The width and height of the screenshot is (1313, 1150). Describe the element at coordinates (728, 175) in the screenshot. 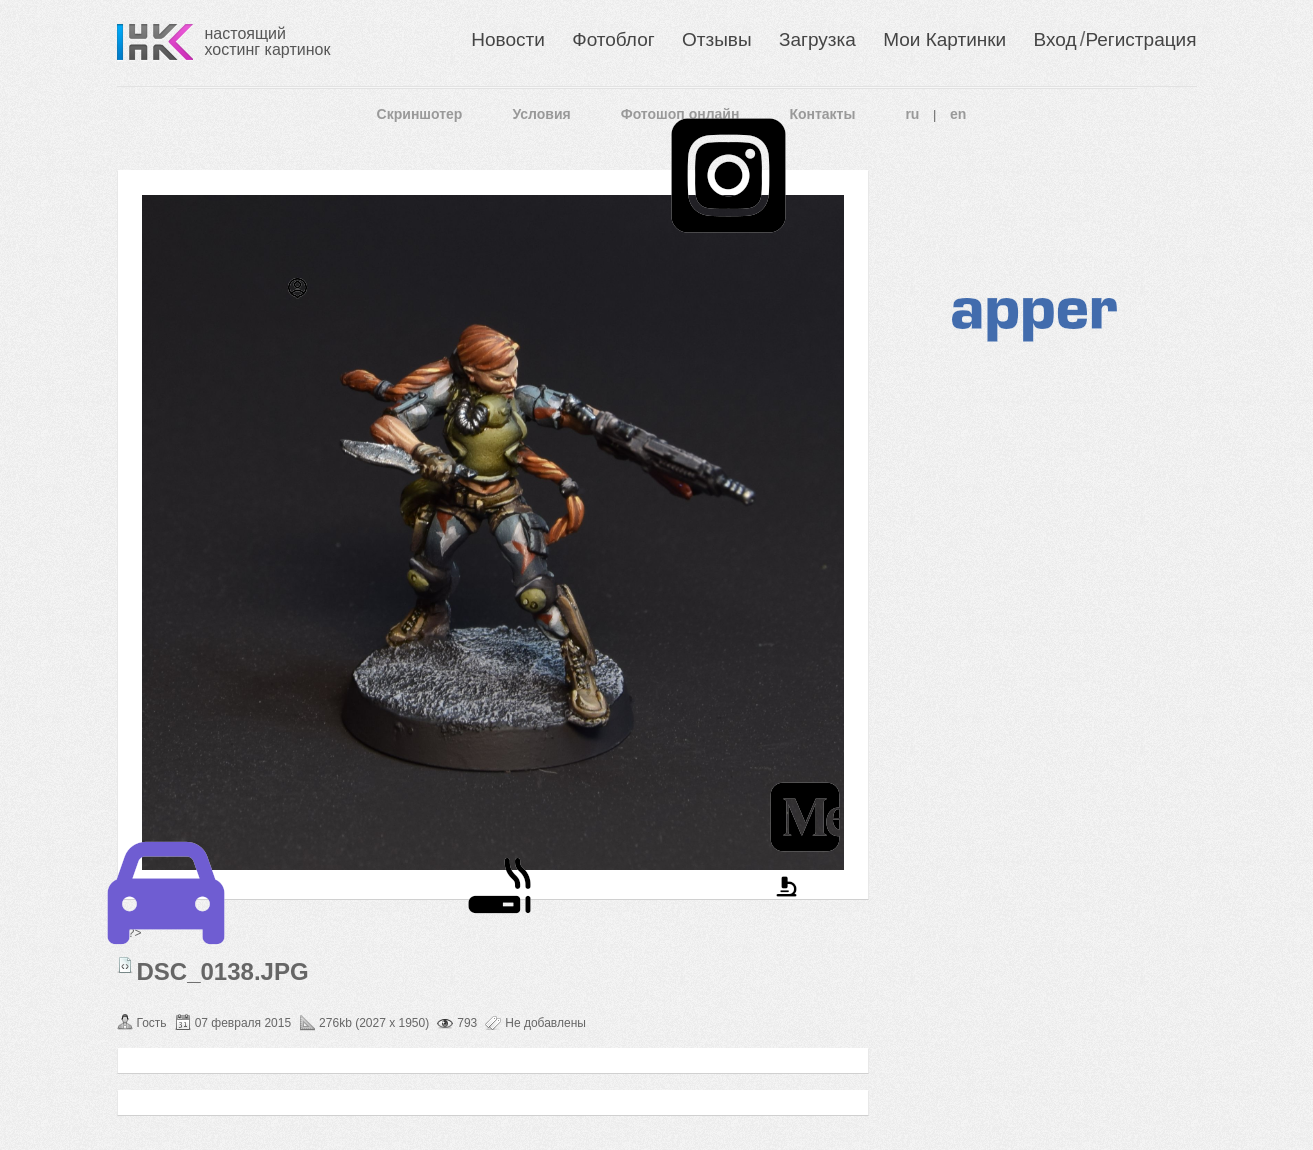

I see `open Instagram app` at that location.